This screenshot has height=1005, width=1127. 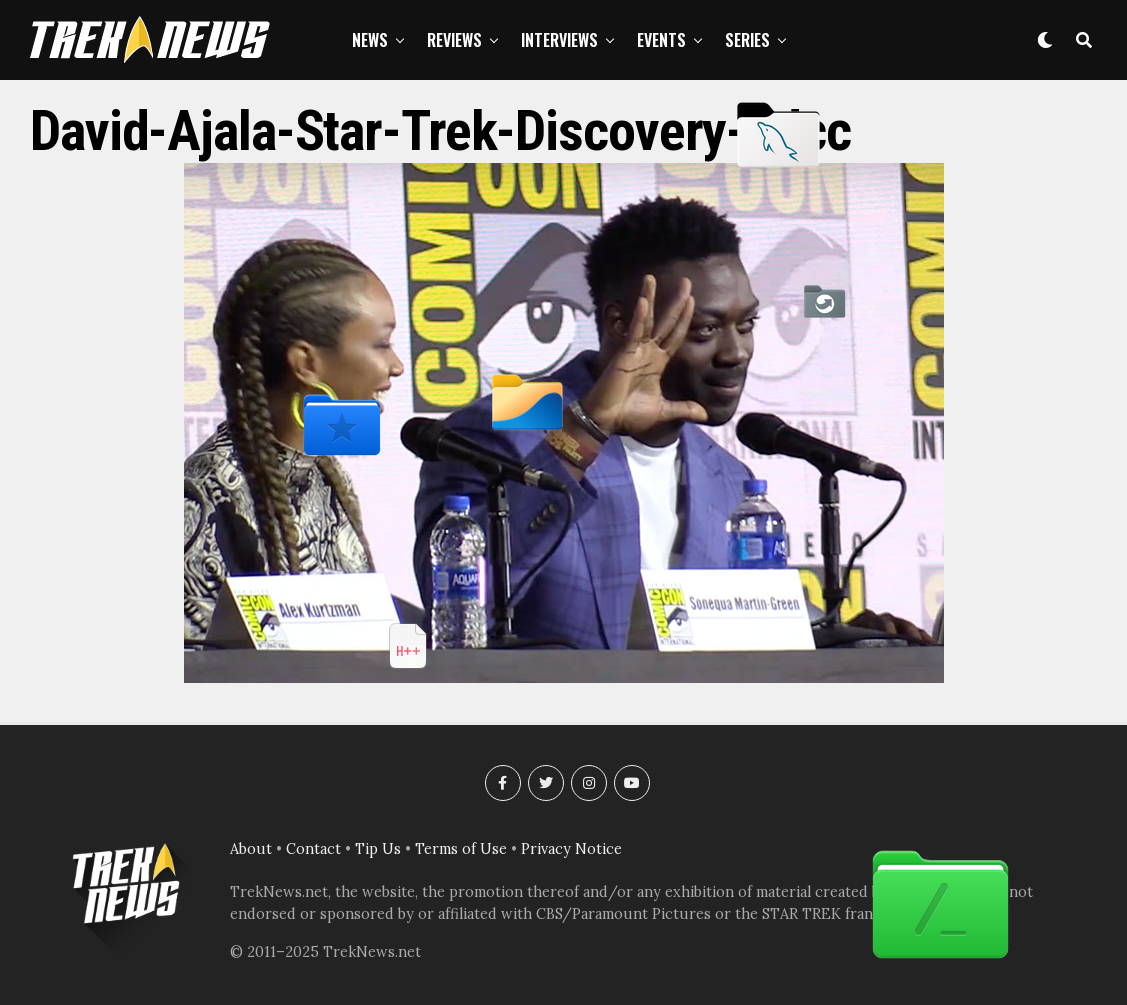 I want to click on access the root directory folder, so click(x=940, y=904).